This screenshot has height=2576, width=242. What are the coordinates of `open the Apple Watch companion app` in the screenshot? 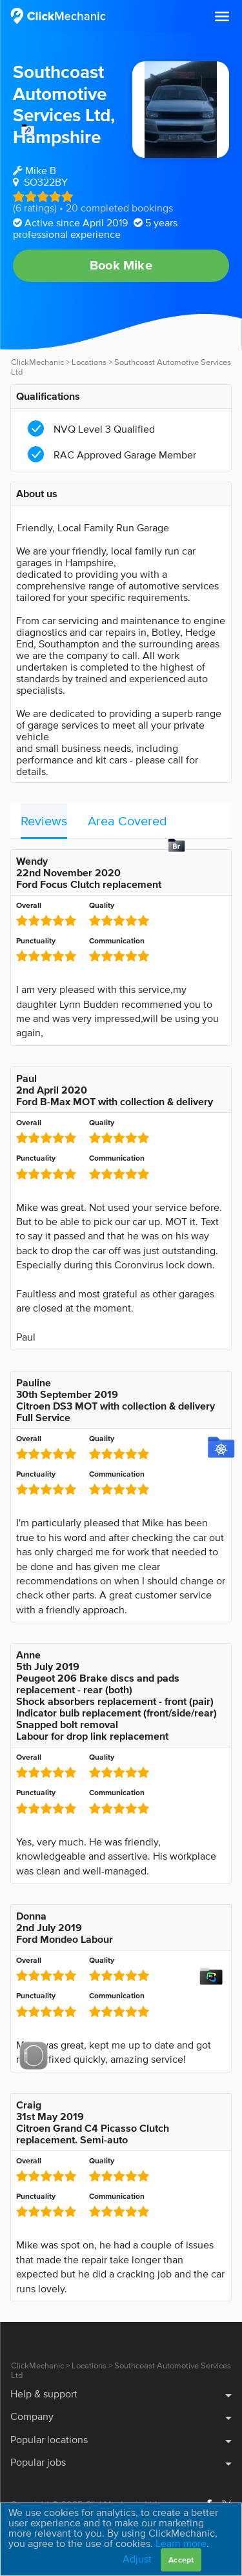 It's located at (34, 2056).